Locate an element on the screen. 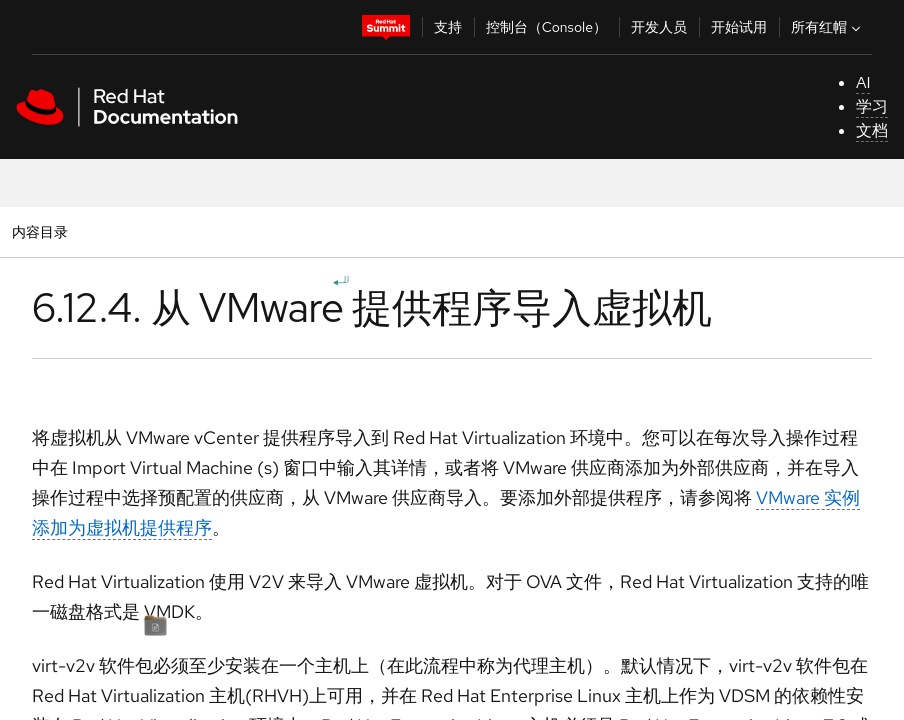  open your documents folder is located at coordinates (155, 625).